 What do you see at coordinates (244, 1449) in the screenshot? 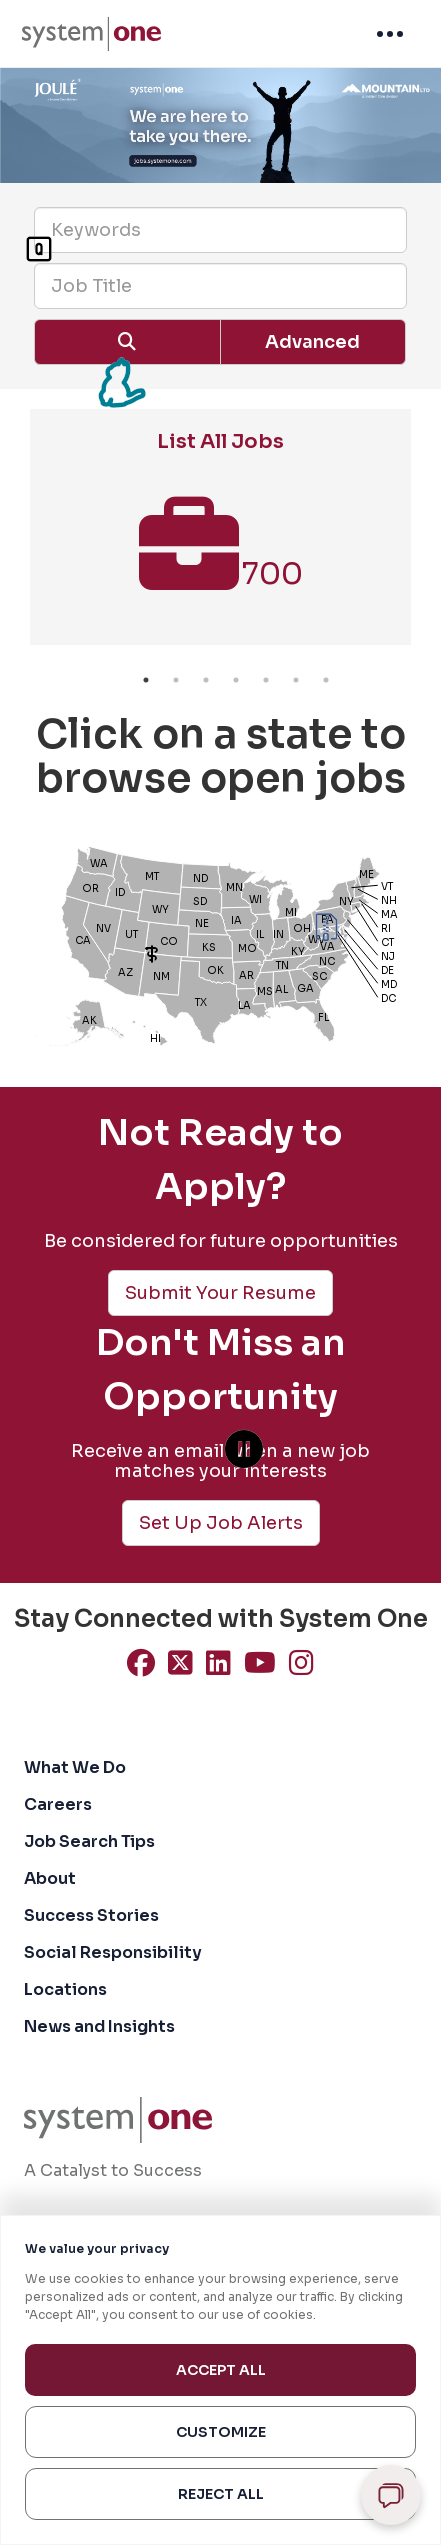
I see `pause media playback` at bounding box center [244, 1449].